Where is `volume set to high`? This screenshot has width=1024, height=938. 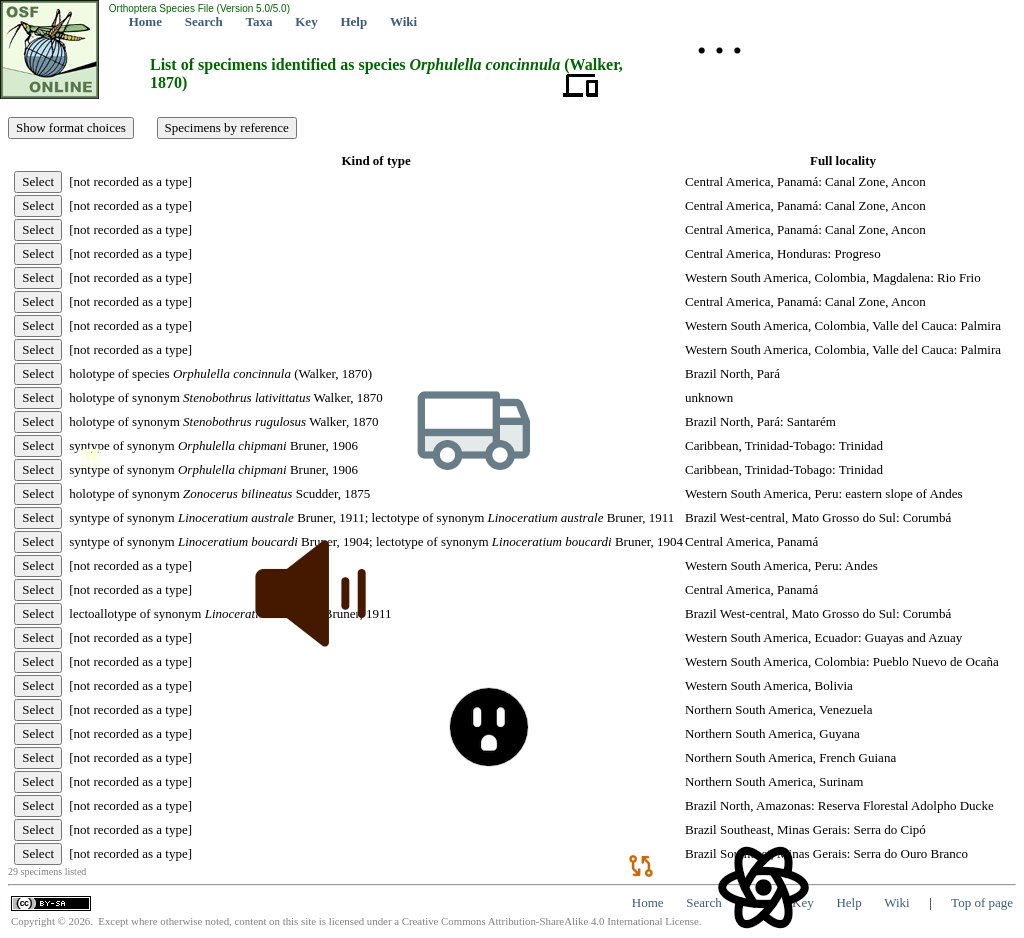
volume set to high is located at coordinates (308, 593).